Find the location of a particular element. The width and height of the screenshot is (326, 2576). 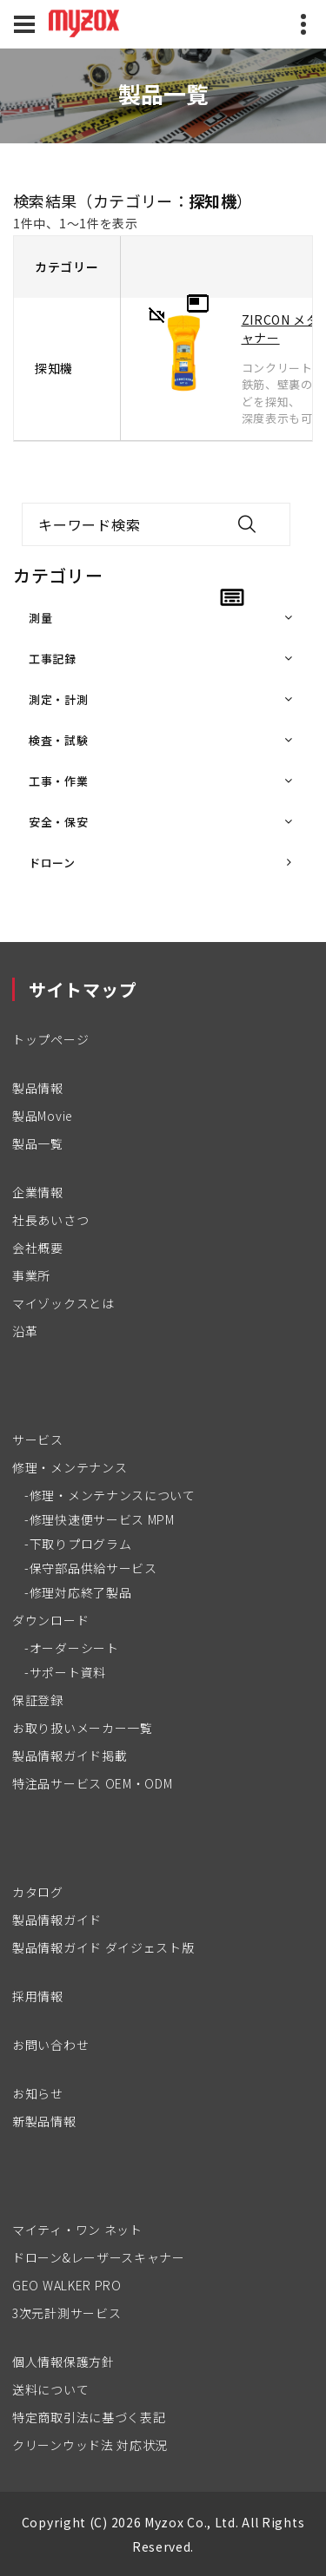

view featured or highlighted video content is located at coordinates (197, 303).